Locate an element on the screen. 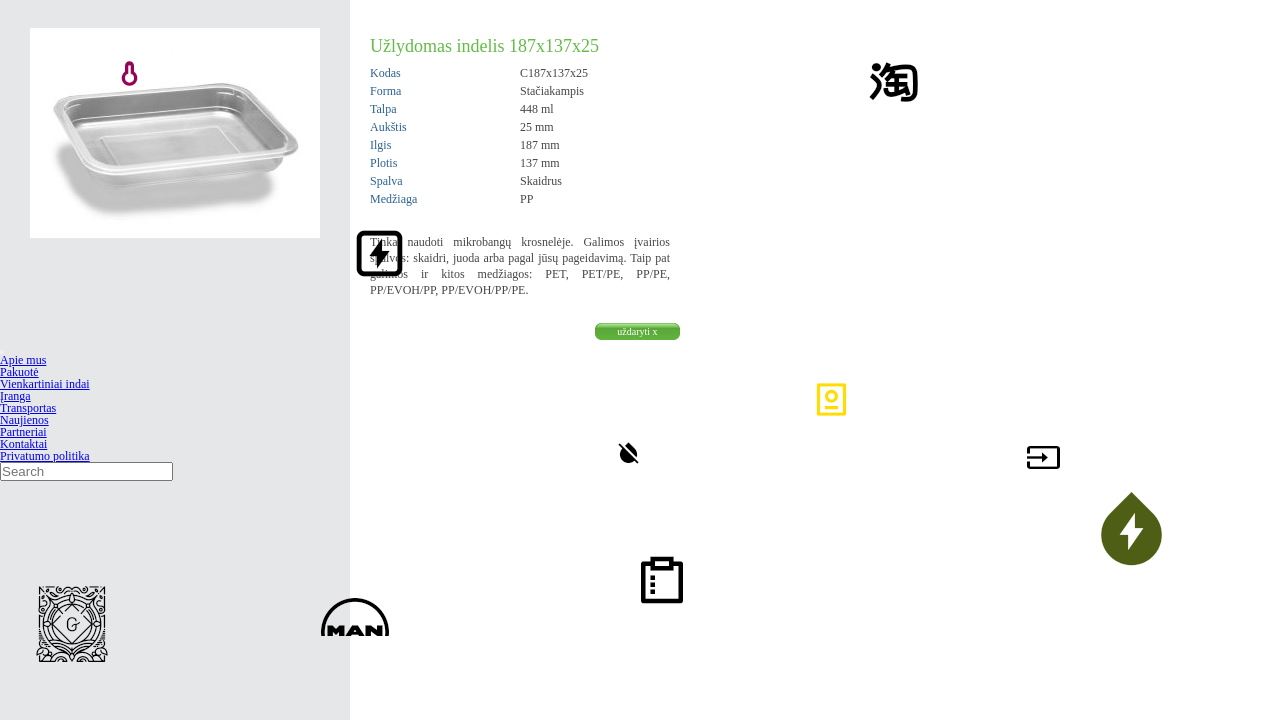 The height and width of the screenshot is (720, 1280). open the gutenberg block editor is located at coordinates (72, 624).